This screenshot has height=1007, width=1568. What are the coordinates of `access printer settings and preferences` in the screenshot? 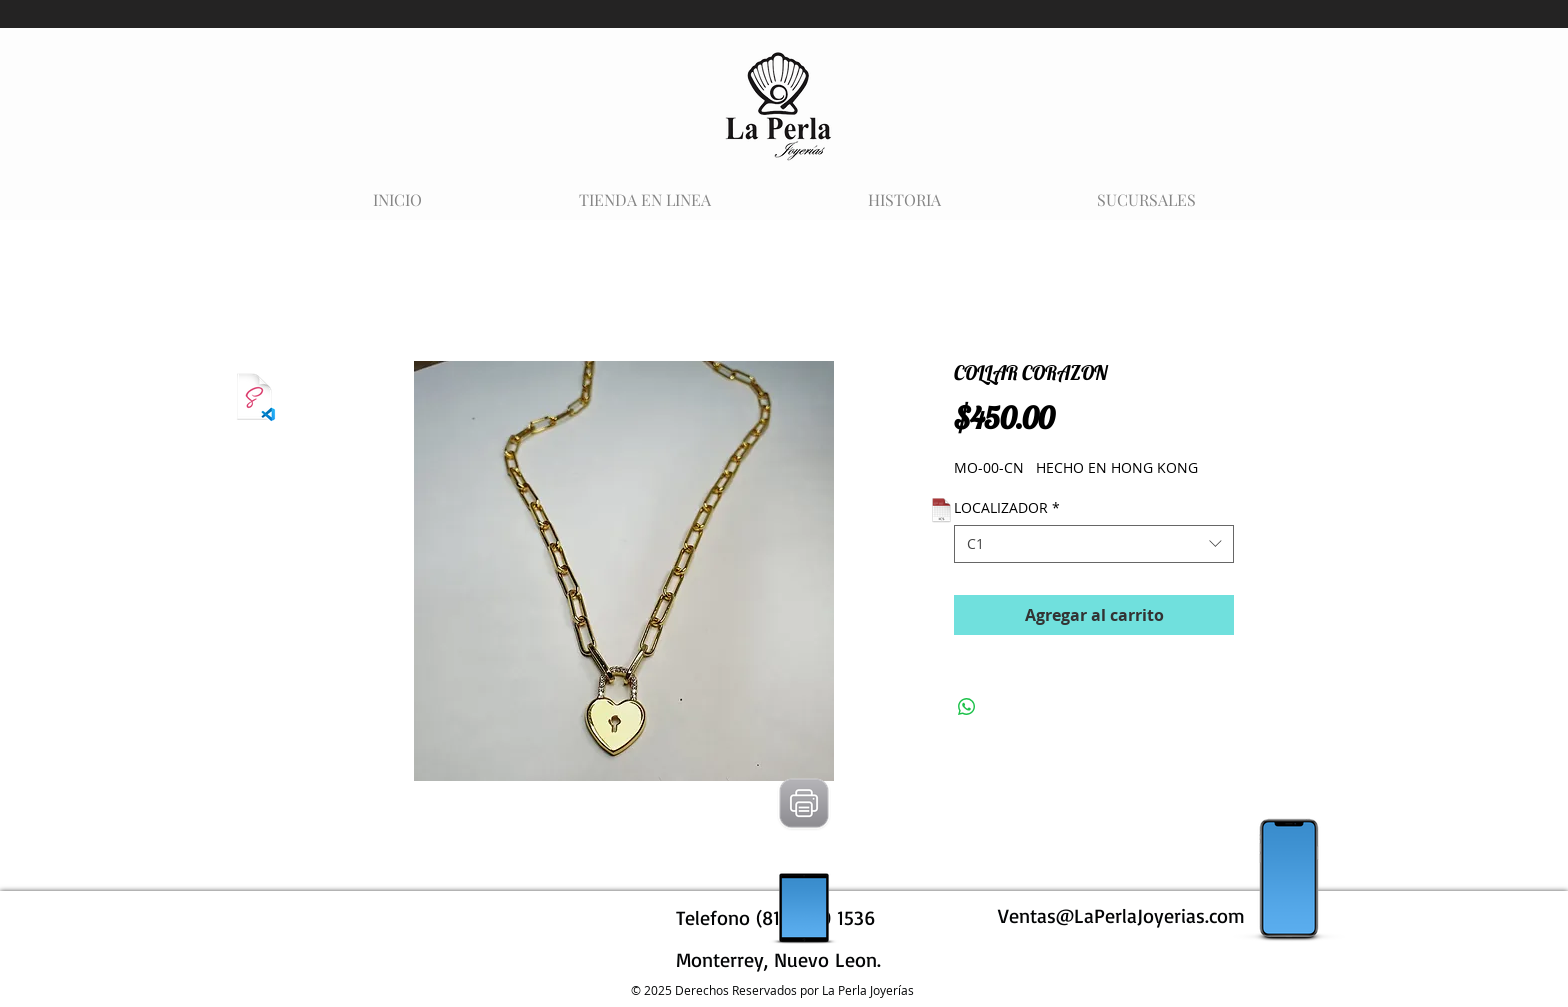 It's located at (804, 804).